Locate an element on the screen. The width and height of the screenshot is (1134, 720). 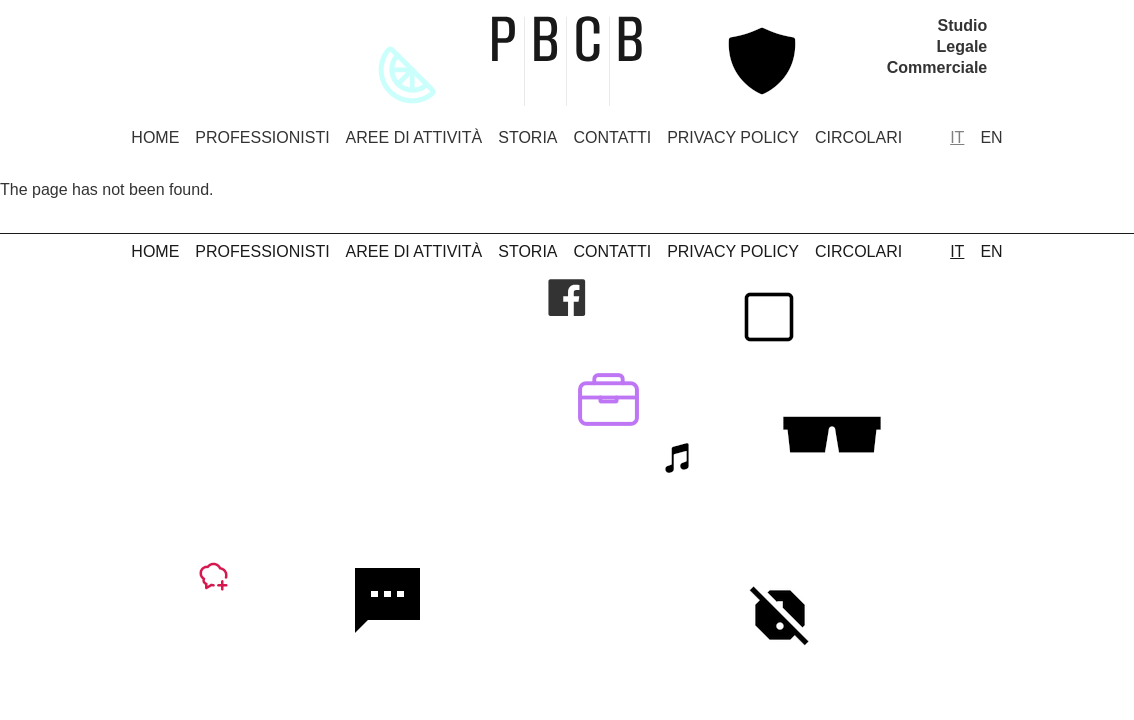
open text messaging app is located at coordinates (387, 600).